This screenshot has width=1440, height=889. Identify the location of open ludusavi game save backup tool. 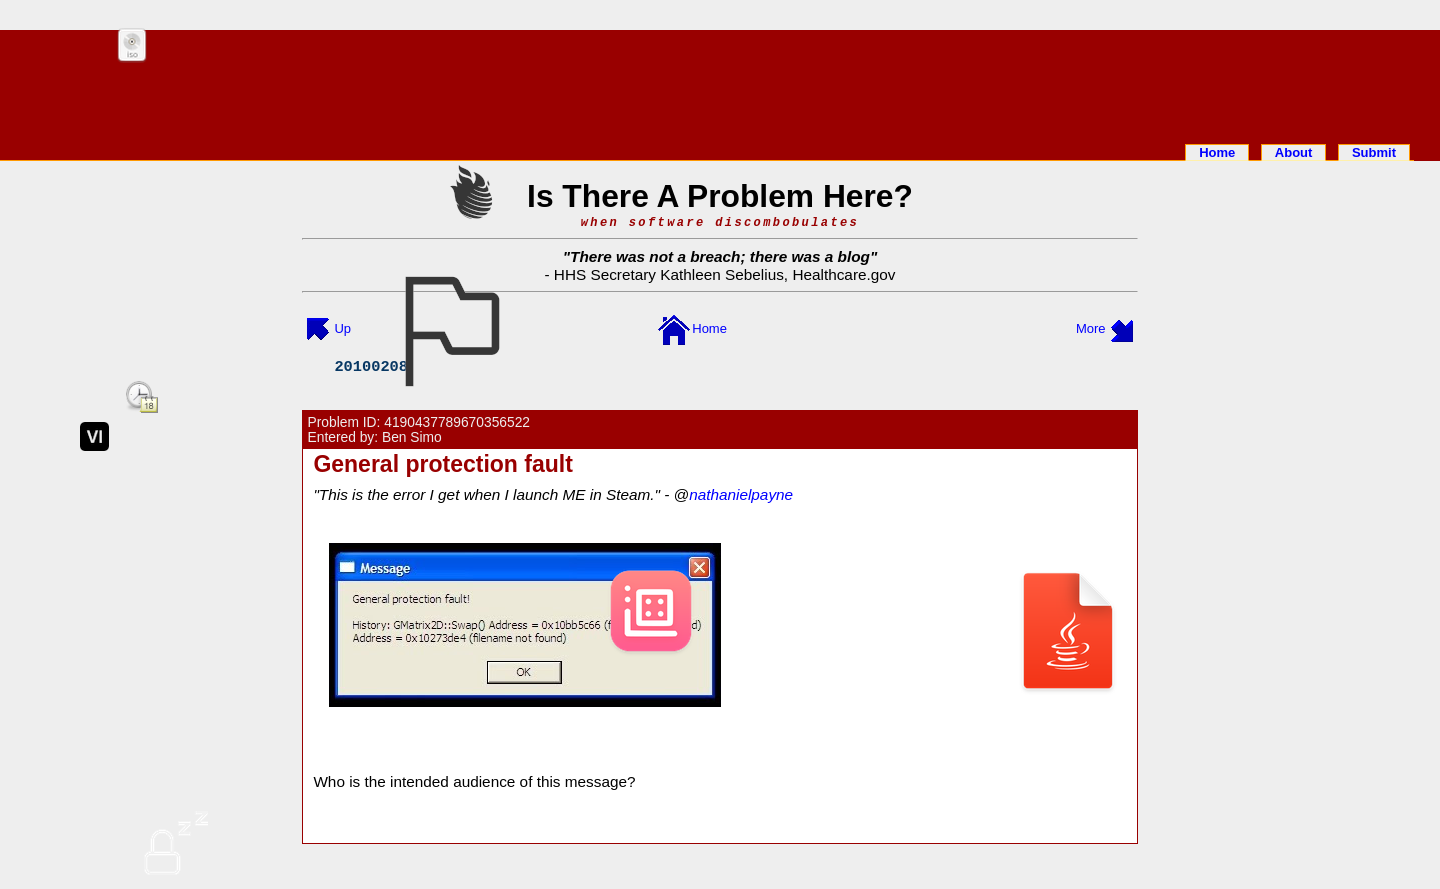
(651, 611).